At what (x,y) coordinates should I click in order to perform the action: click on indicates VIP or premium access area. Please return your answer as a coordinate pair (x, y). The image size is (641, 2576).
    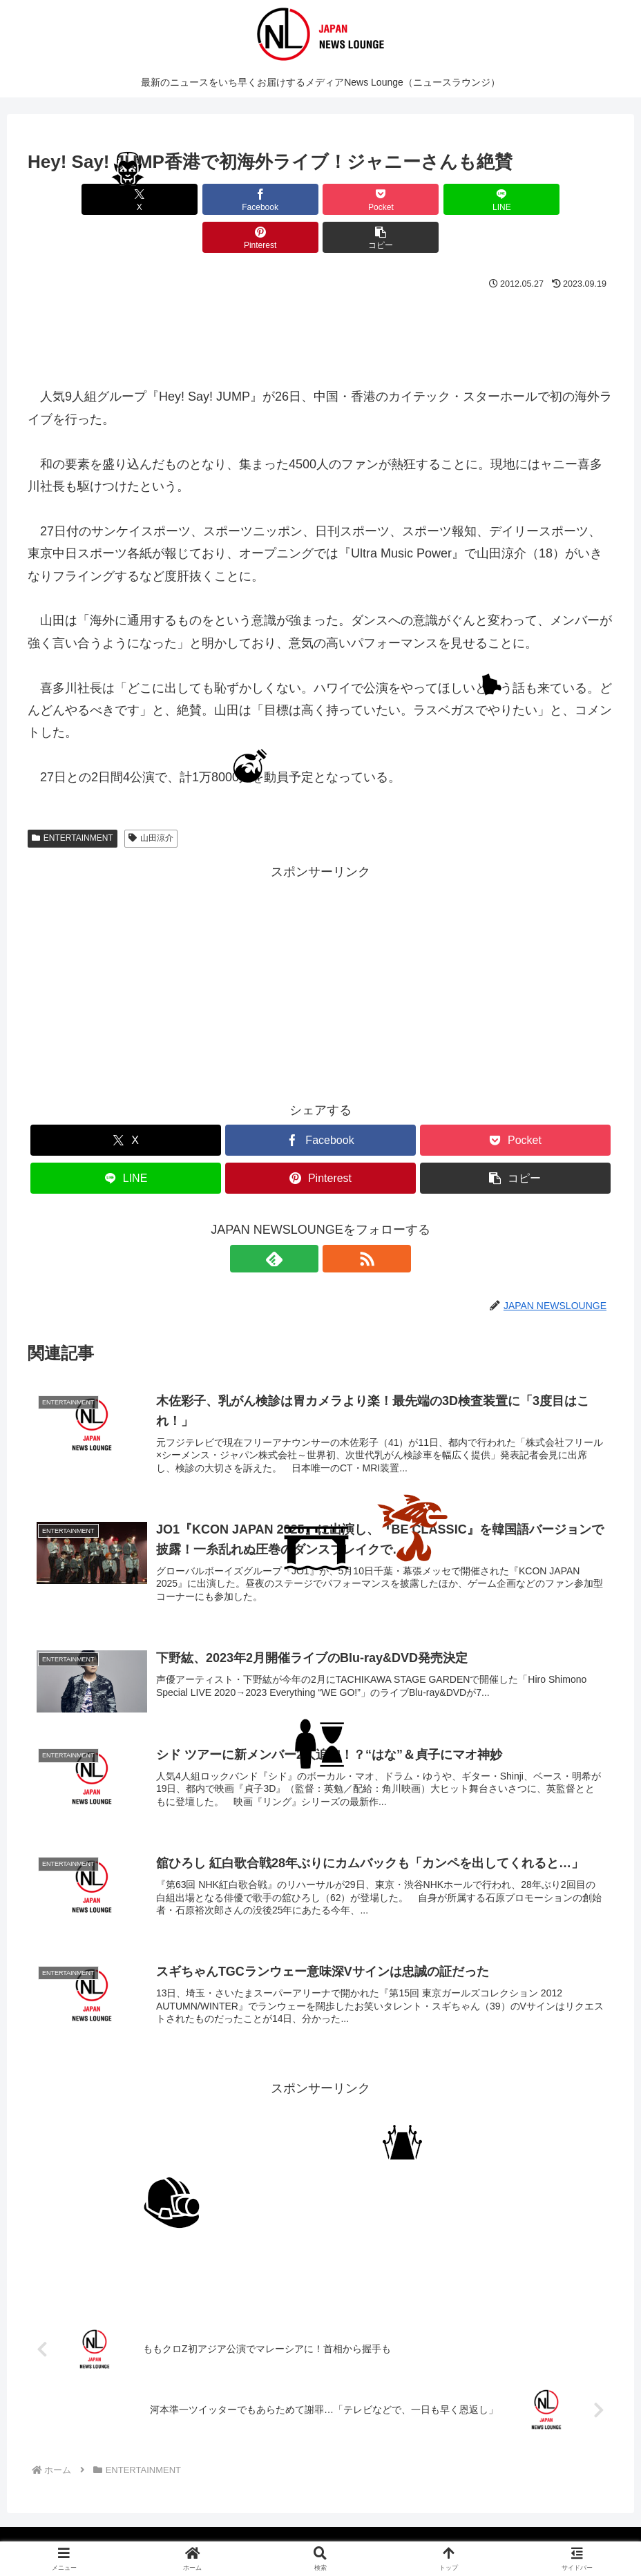
    Looking at the image, I should click on (402, 2141).